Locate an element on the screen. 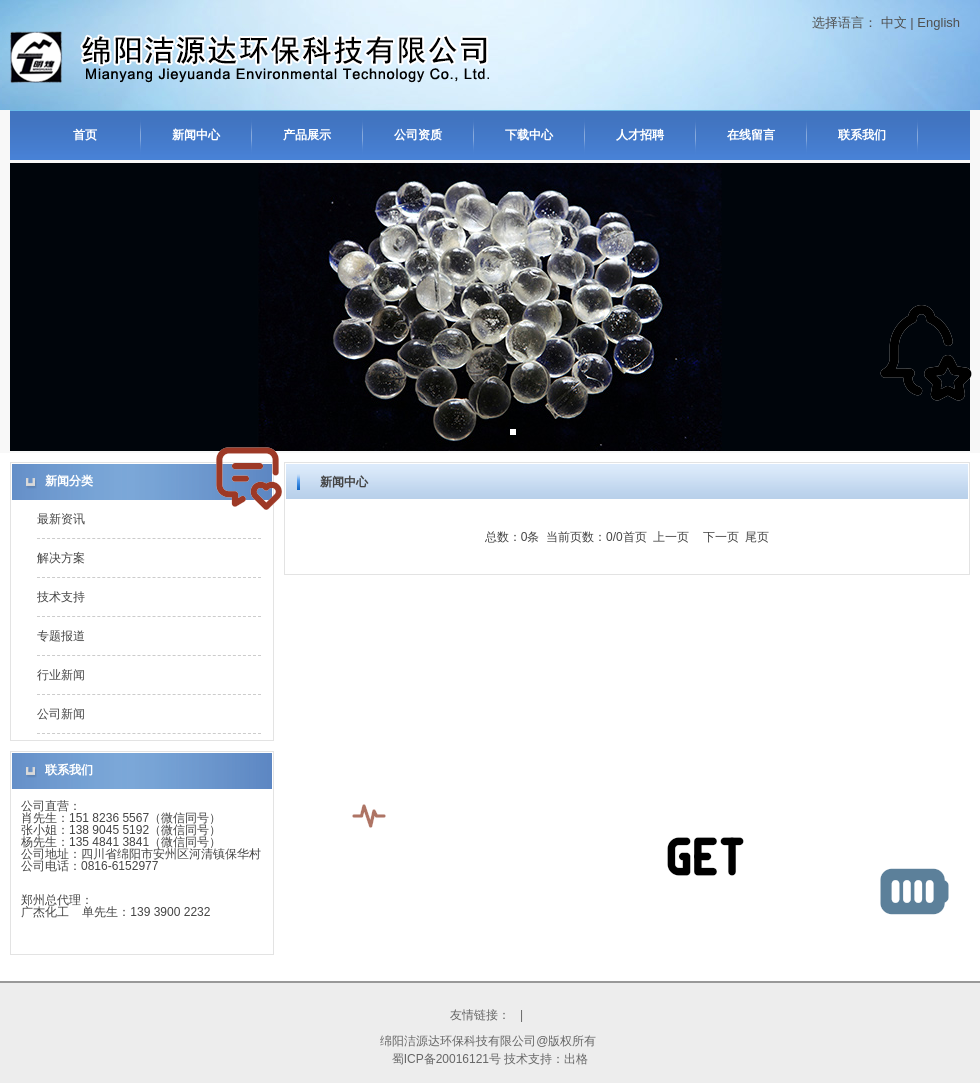  indicates an HTTP GET request method is located at coordinates (705, 856).